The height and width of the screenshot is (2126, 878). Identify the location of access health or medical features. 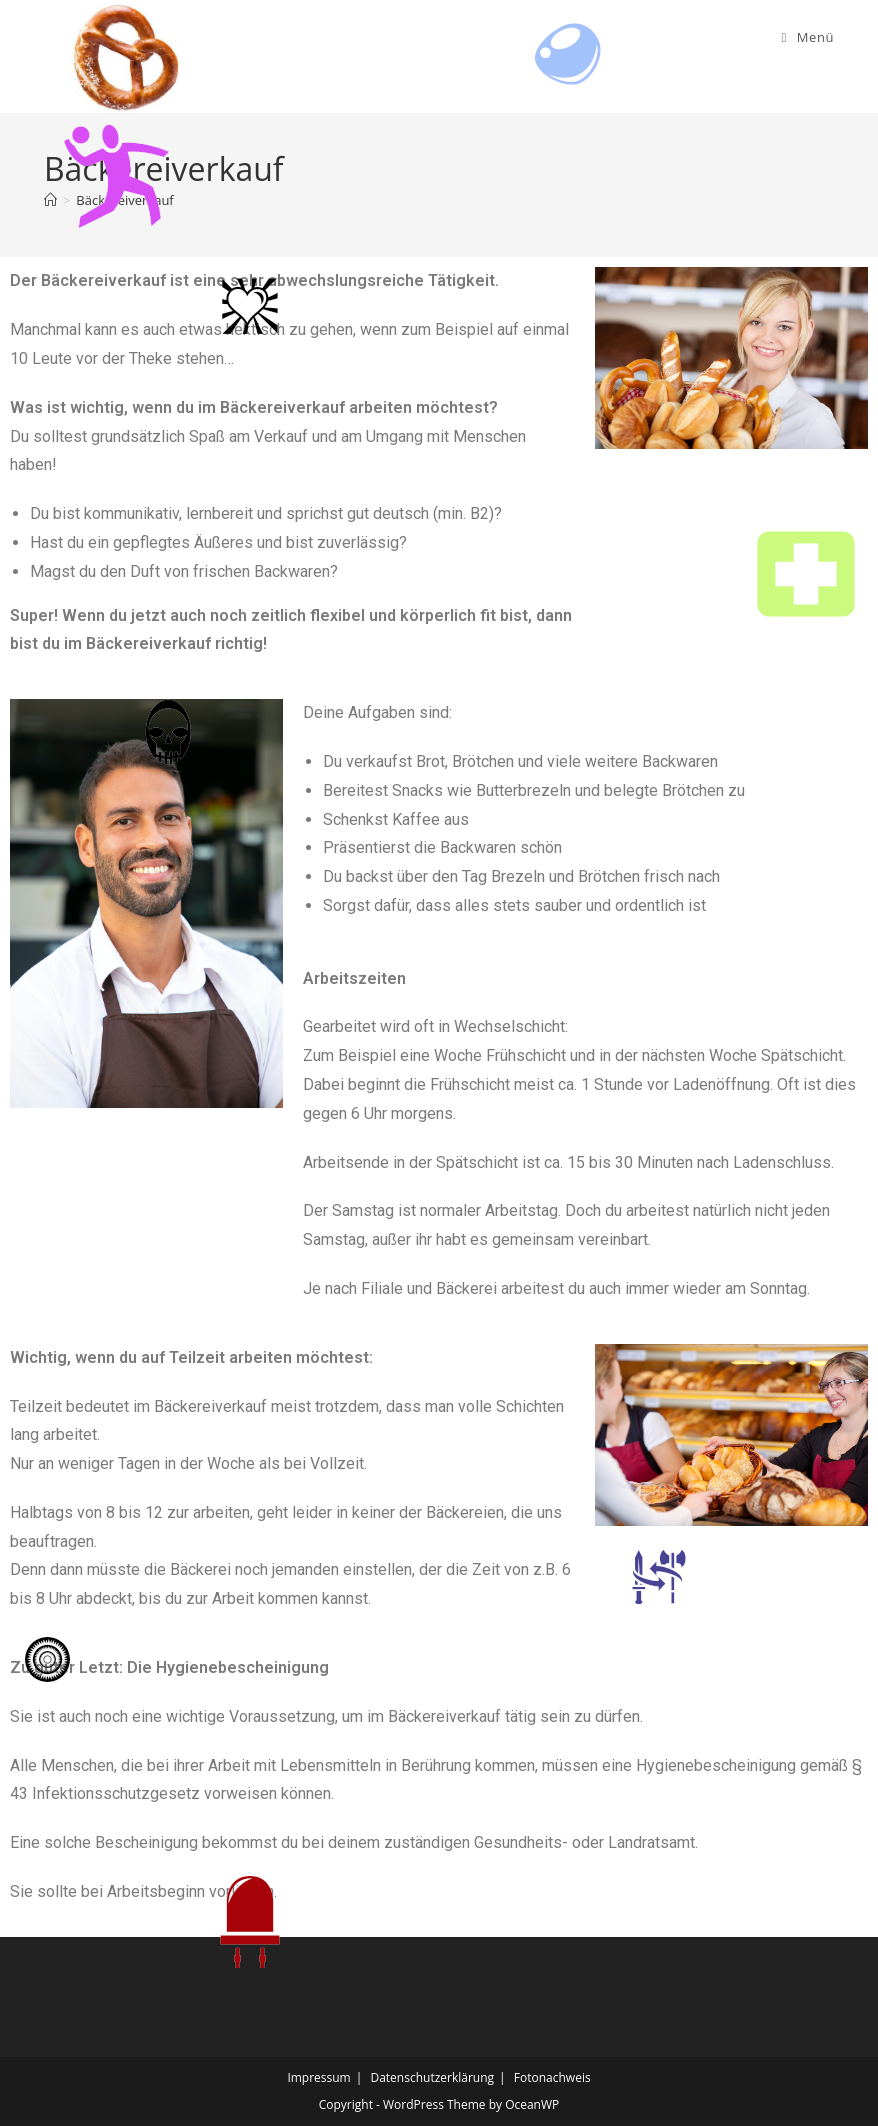
(806, 574).